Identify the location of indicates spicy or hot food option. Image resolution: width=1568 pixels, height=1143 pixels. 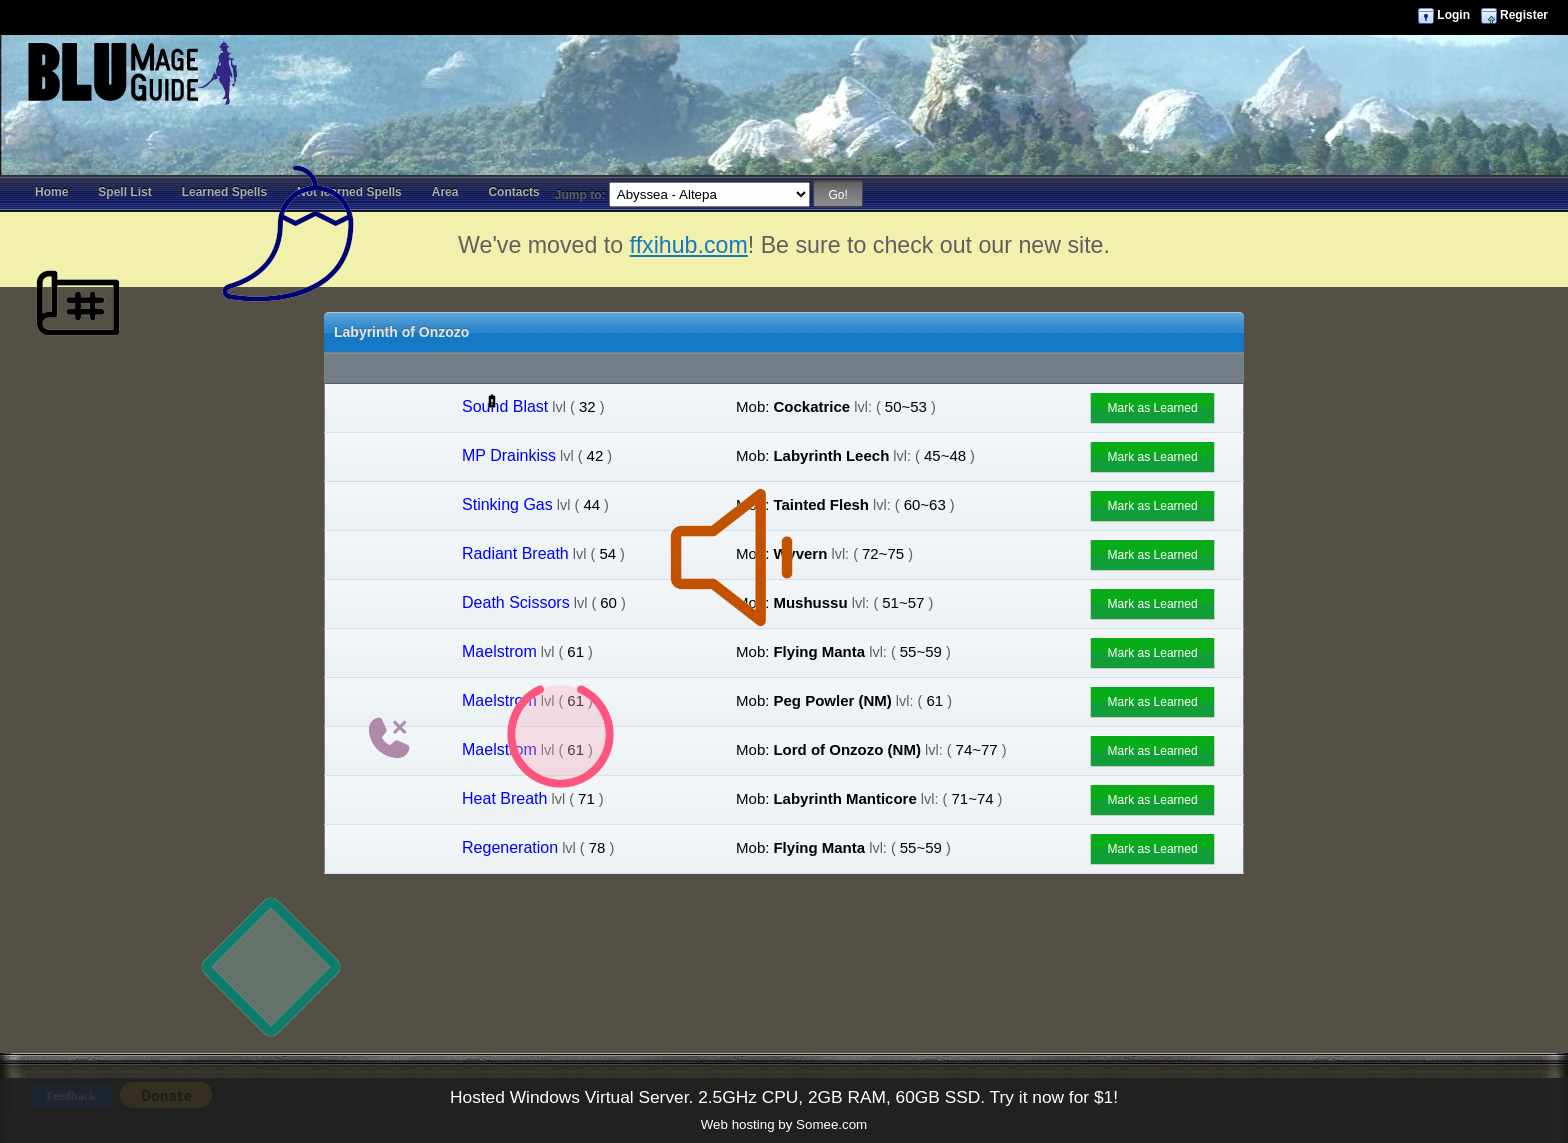
(295, 238).